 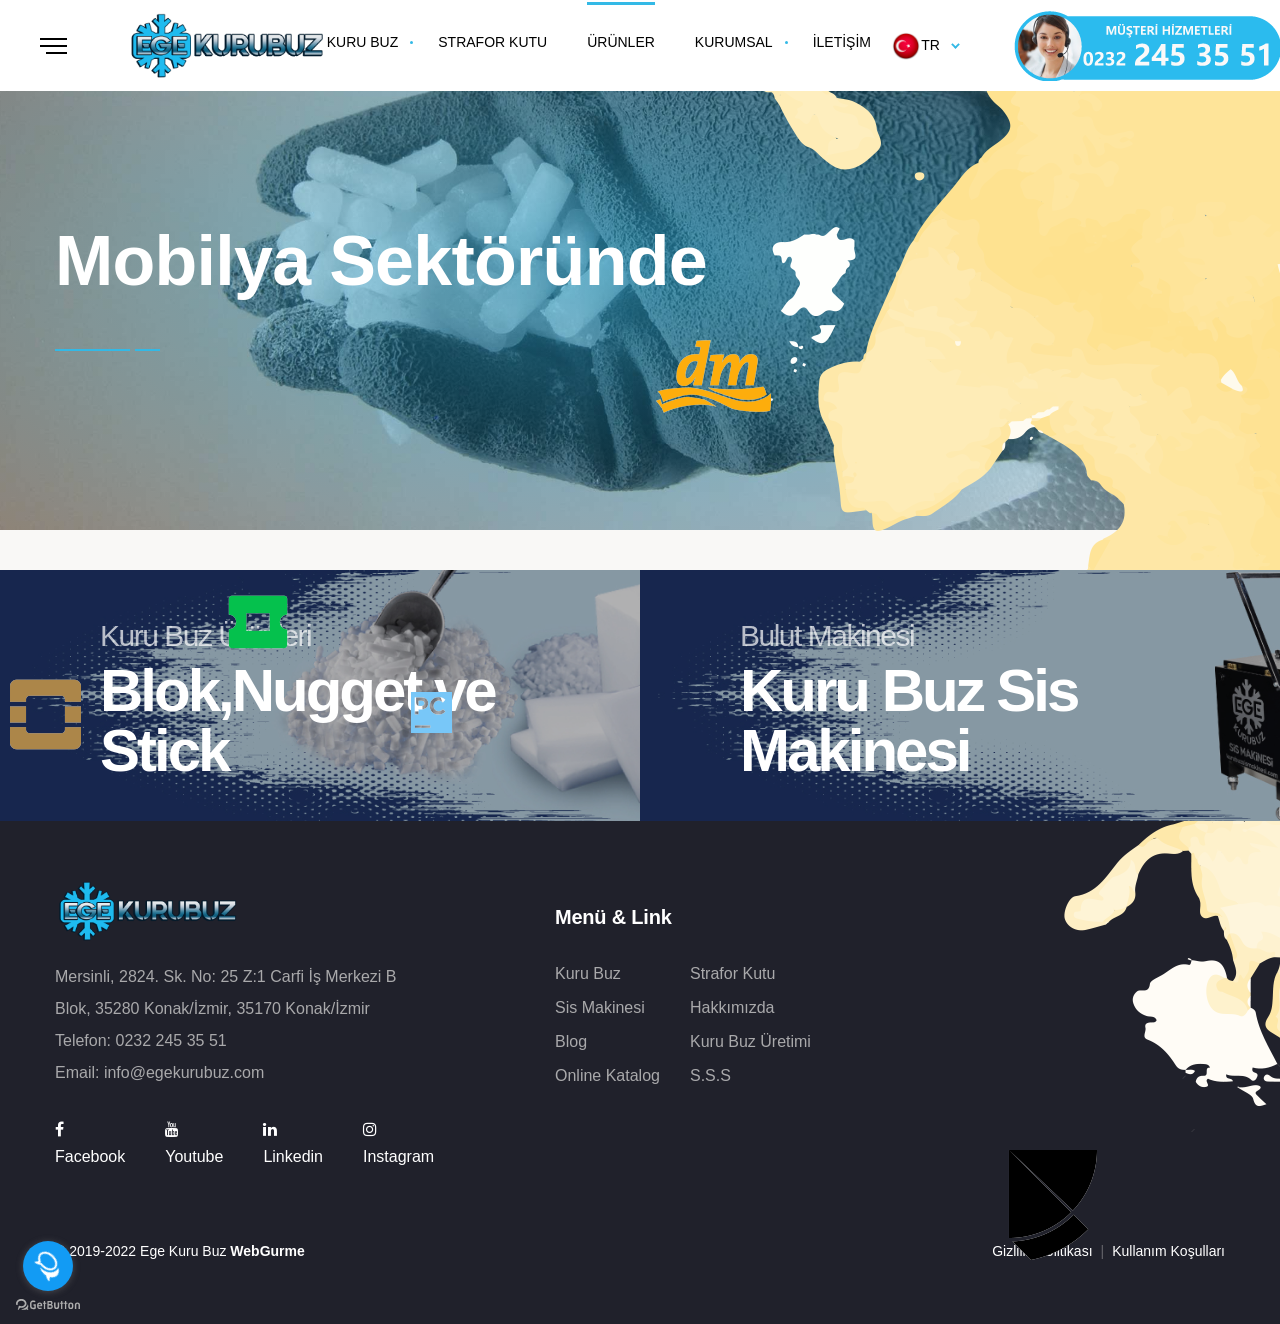 What do you see at coordinates (258, 622) in the screenshot?
I see `view your tickets or passes` at bounding box center [258, 622].